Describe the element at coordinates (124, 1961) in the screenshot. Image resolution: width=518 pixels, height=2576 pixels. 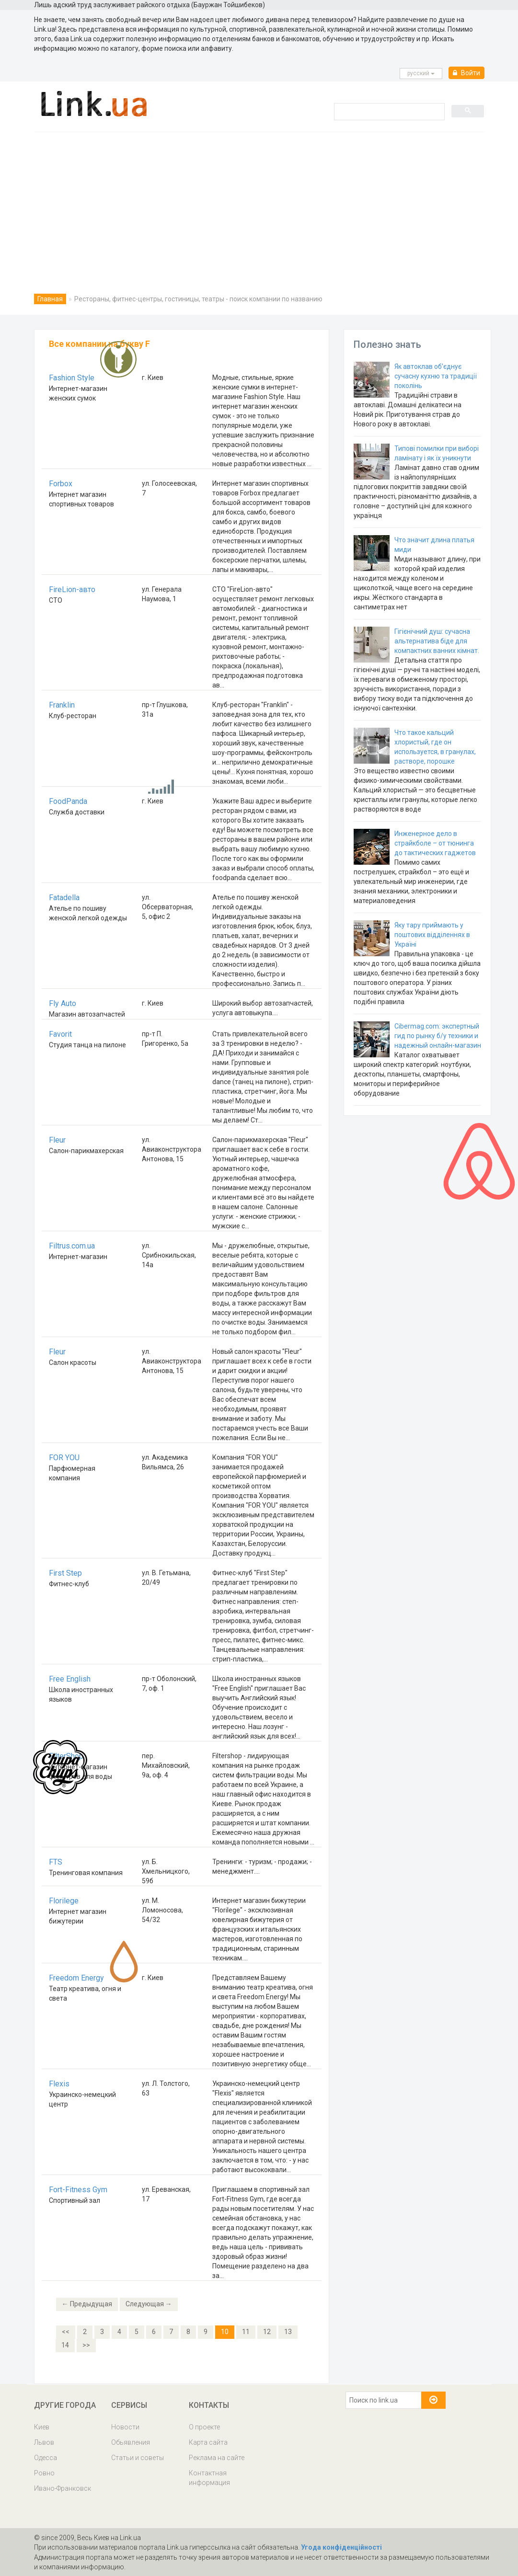
I see `moo print and design services logo` at that location.